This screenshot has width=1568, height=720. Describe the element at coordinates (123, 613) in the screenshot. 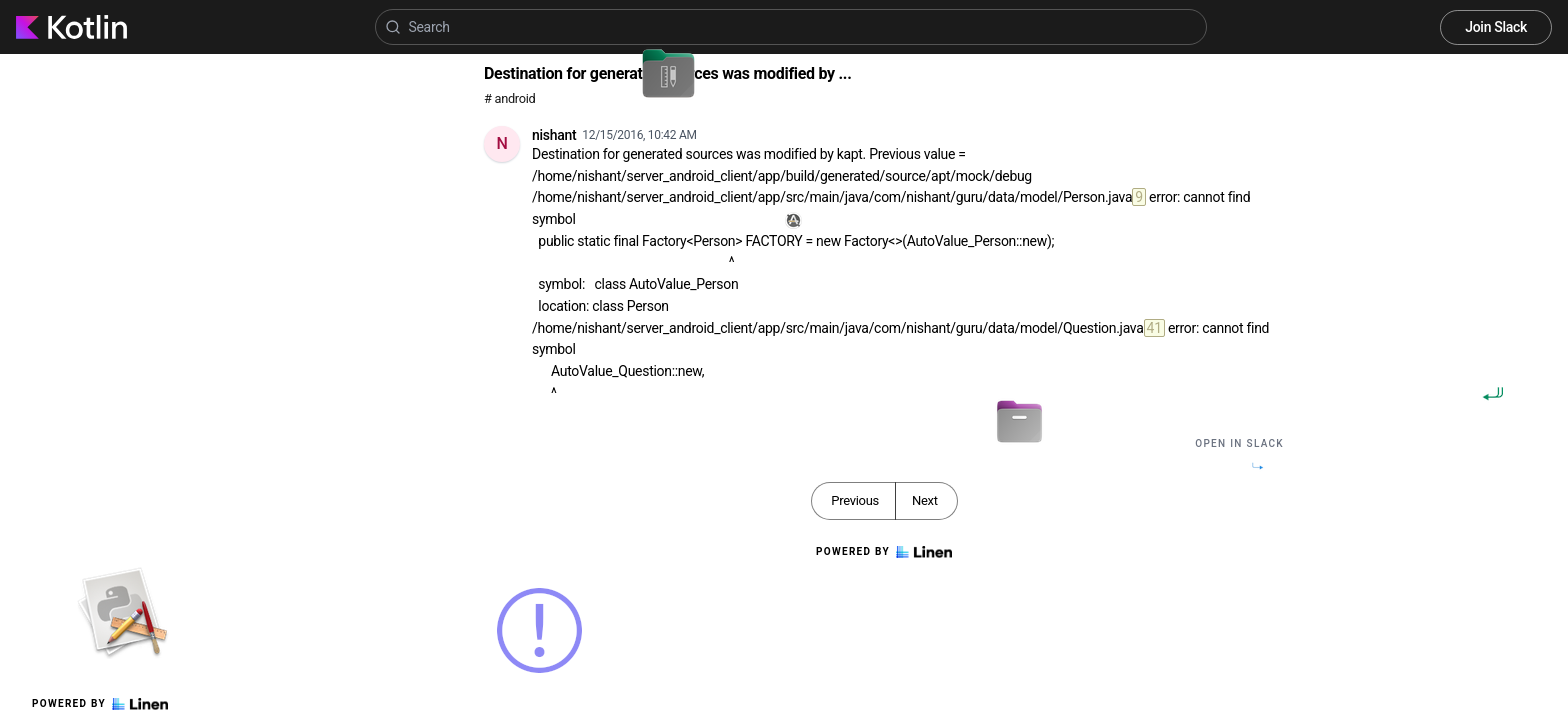

I see `python application or script runner` at that location.